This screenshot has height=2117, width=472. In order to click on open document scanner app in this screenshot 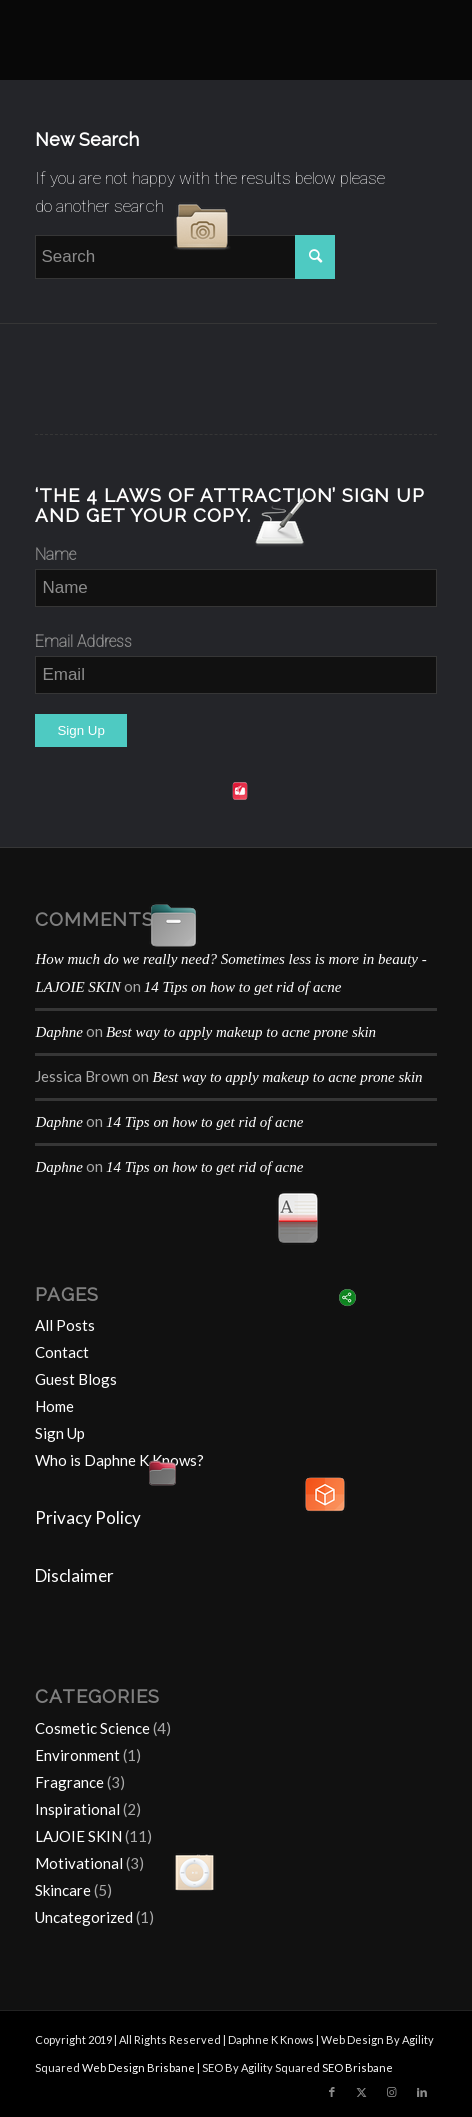, I will do `click(298, 1218)`.